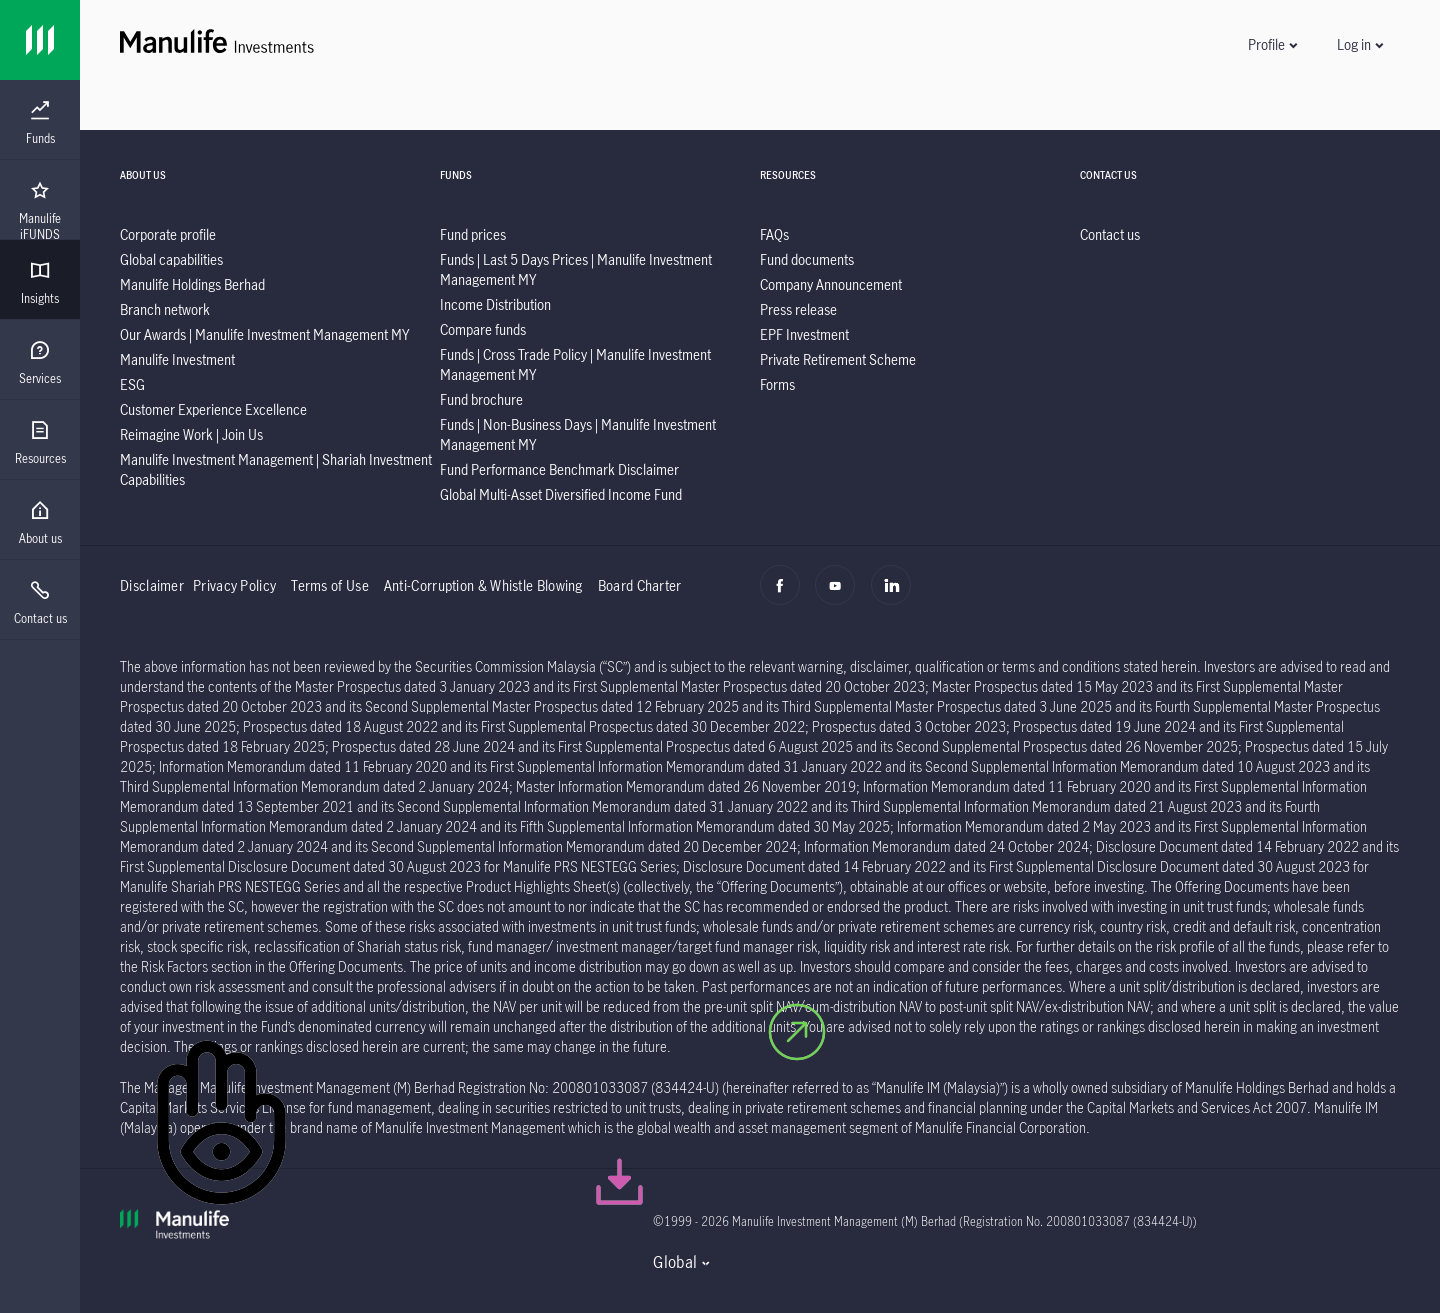  What do you see at coordinates (619, 1183) in the screenshot?
I see `download a file to your device` at bounding box center [619, 1183].